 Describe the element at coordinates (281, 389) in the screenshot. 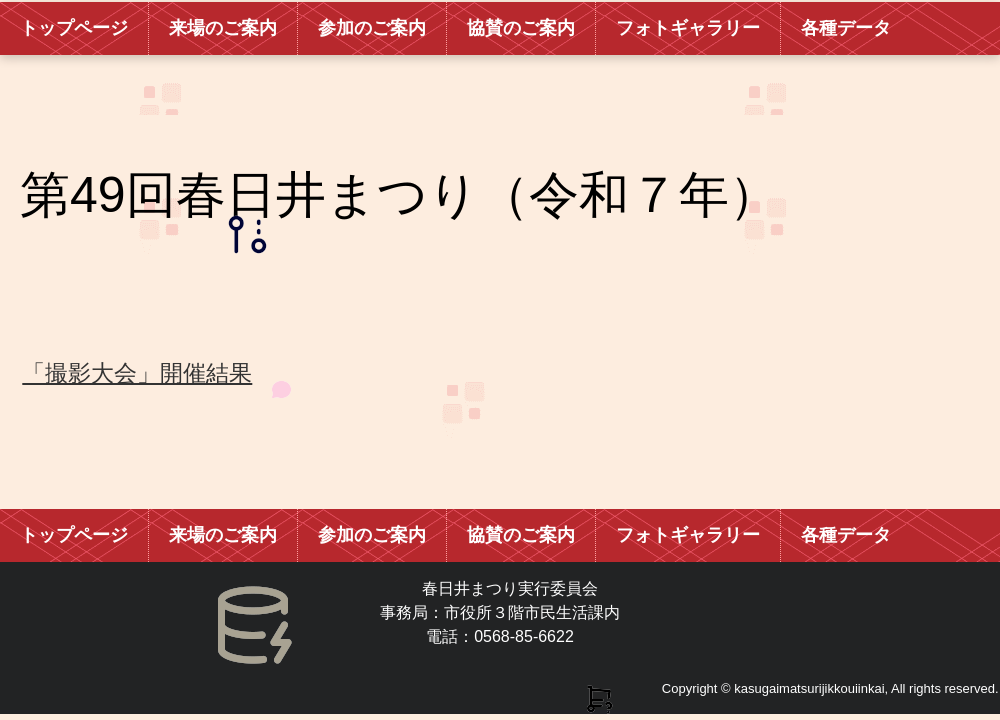

I see `open messaging or chat` at that location.